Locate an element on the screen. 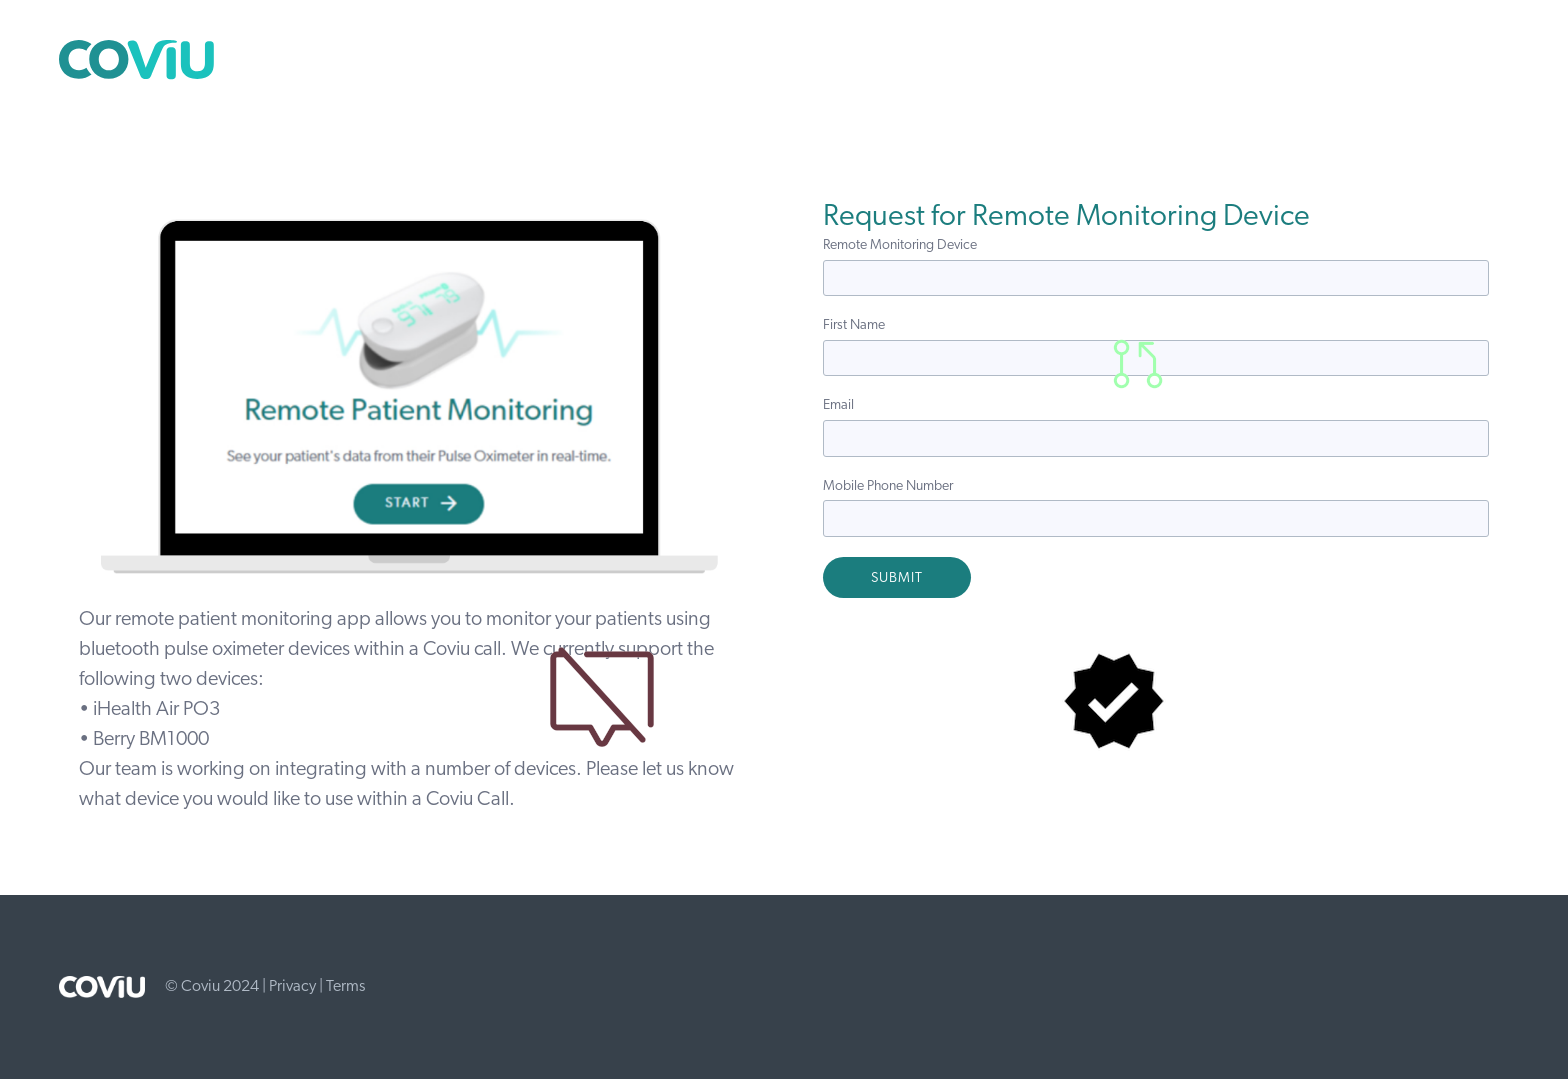  create a new pull request is located at coordinates (1136, 364).